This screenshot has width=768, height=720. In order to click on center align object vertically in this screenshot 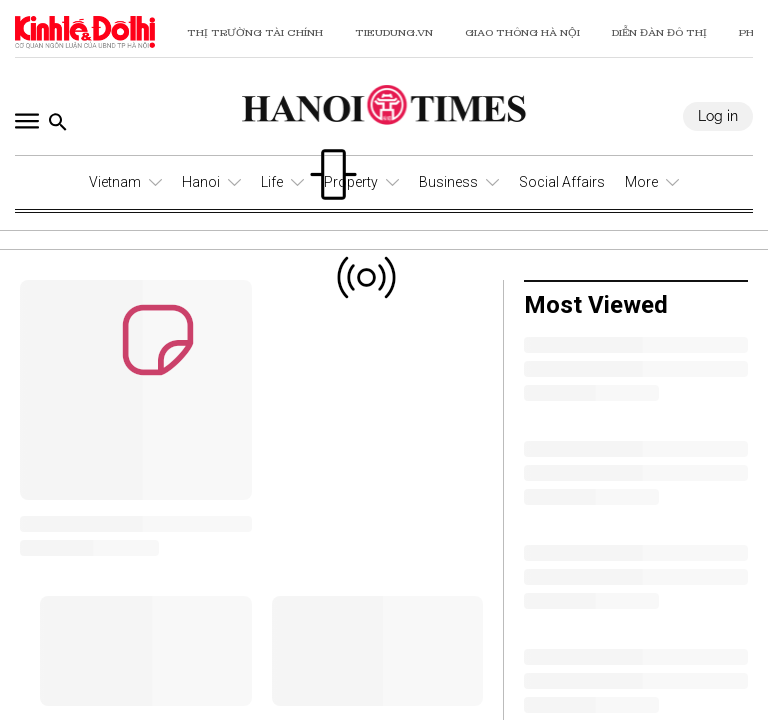, I will do `click(333, 174)`.